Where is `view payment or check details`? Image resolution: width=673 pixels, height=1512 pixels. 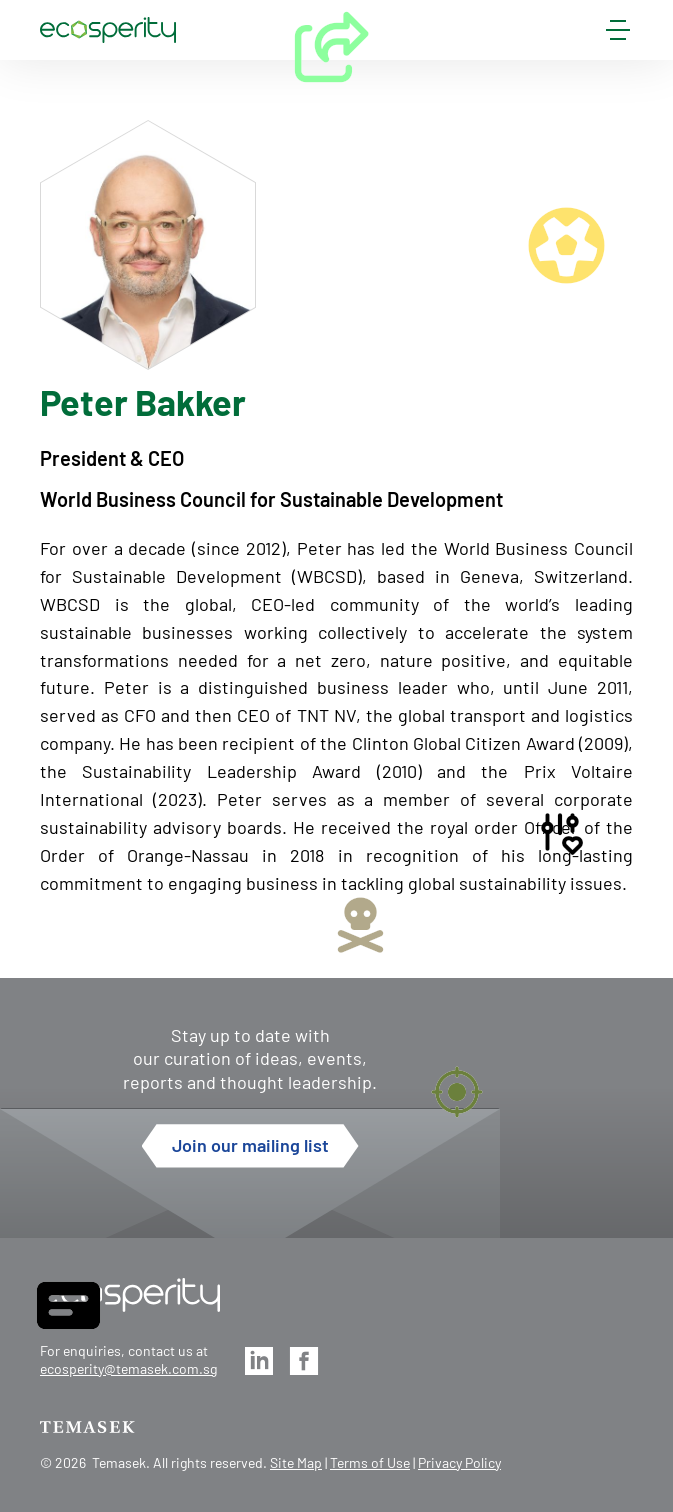 view payment or check details is located at coordinates (68, 1305).